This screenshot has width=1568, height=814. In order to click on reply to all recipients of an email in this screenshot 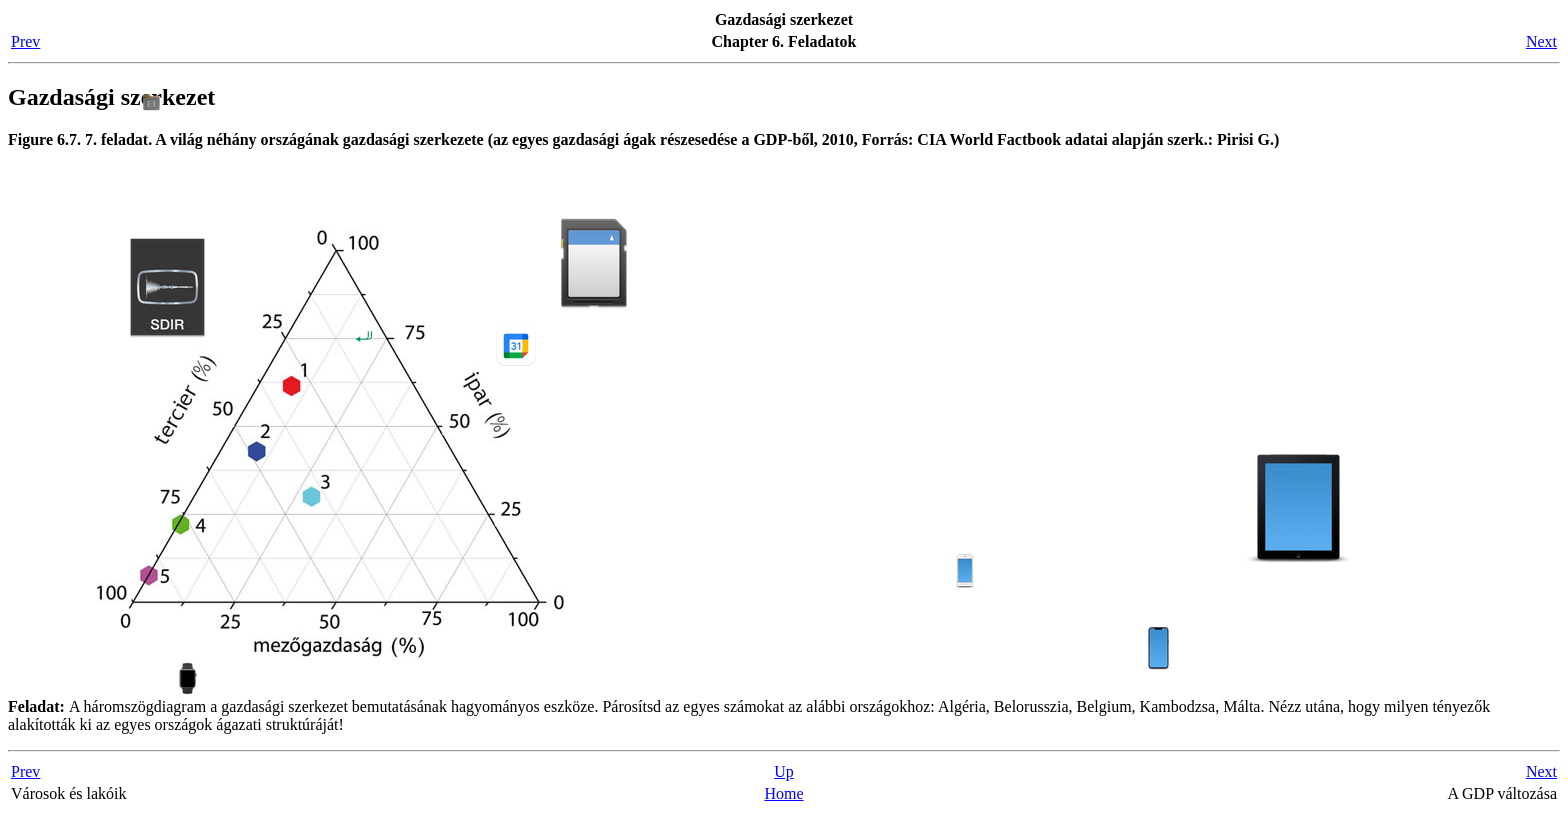, I will do `click(363, 335)`.